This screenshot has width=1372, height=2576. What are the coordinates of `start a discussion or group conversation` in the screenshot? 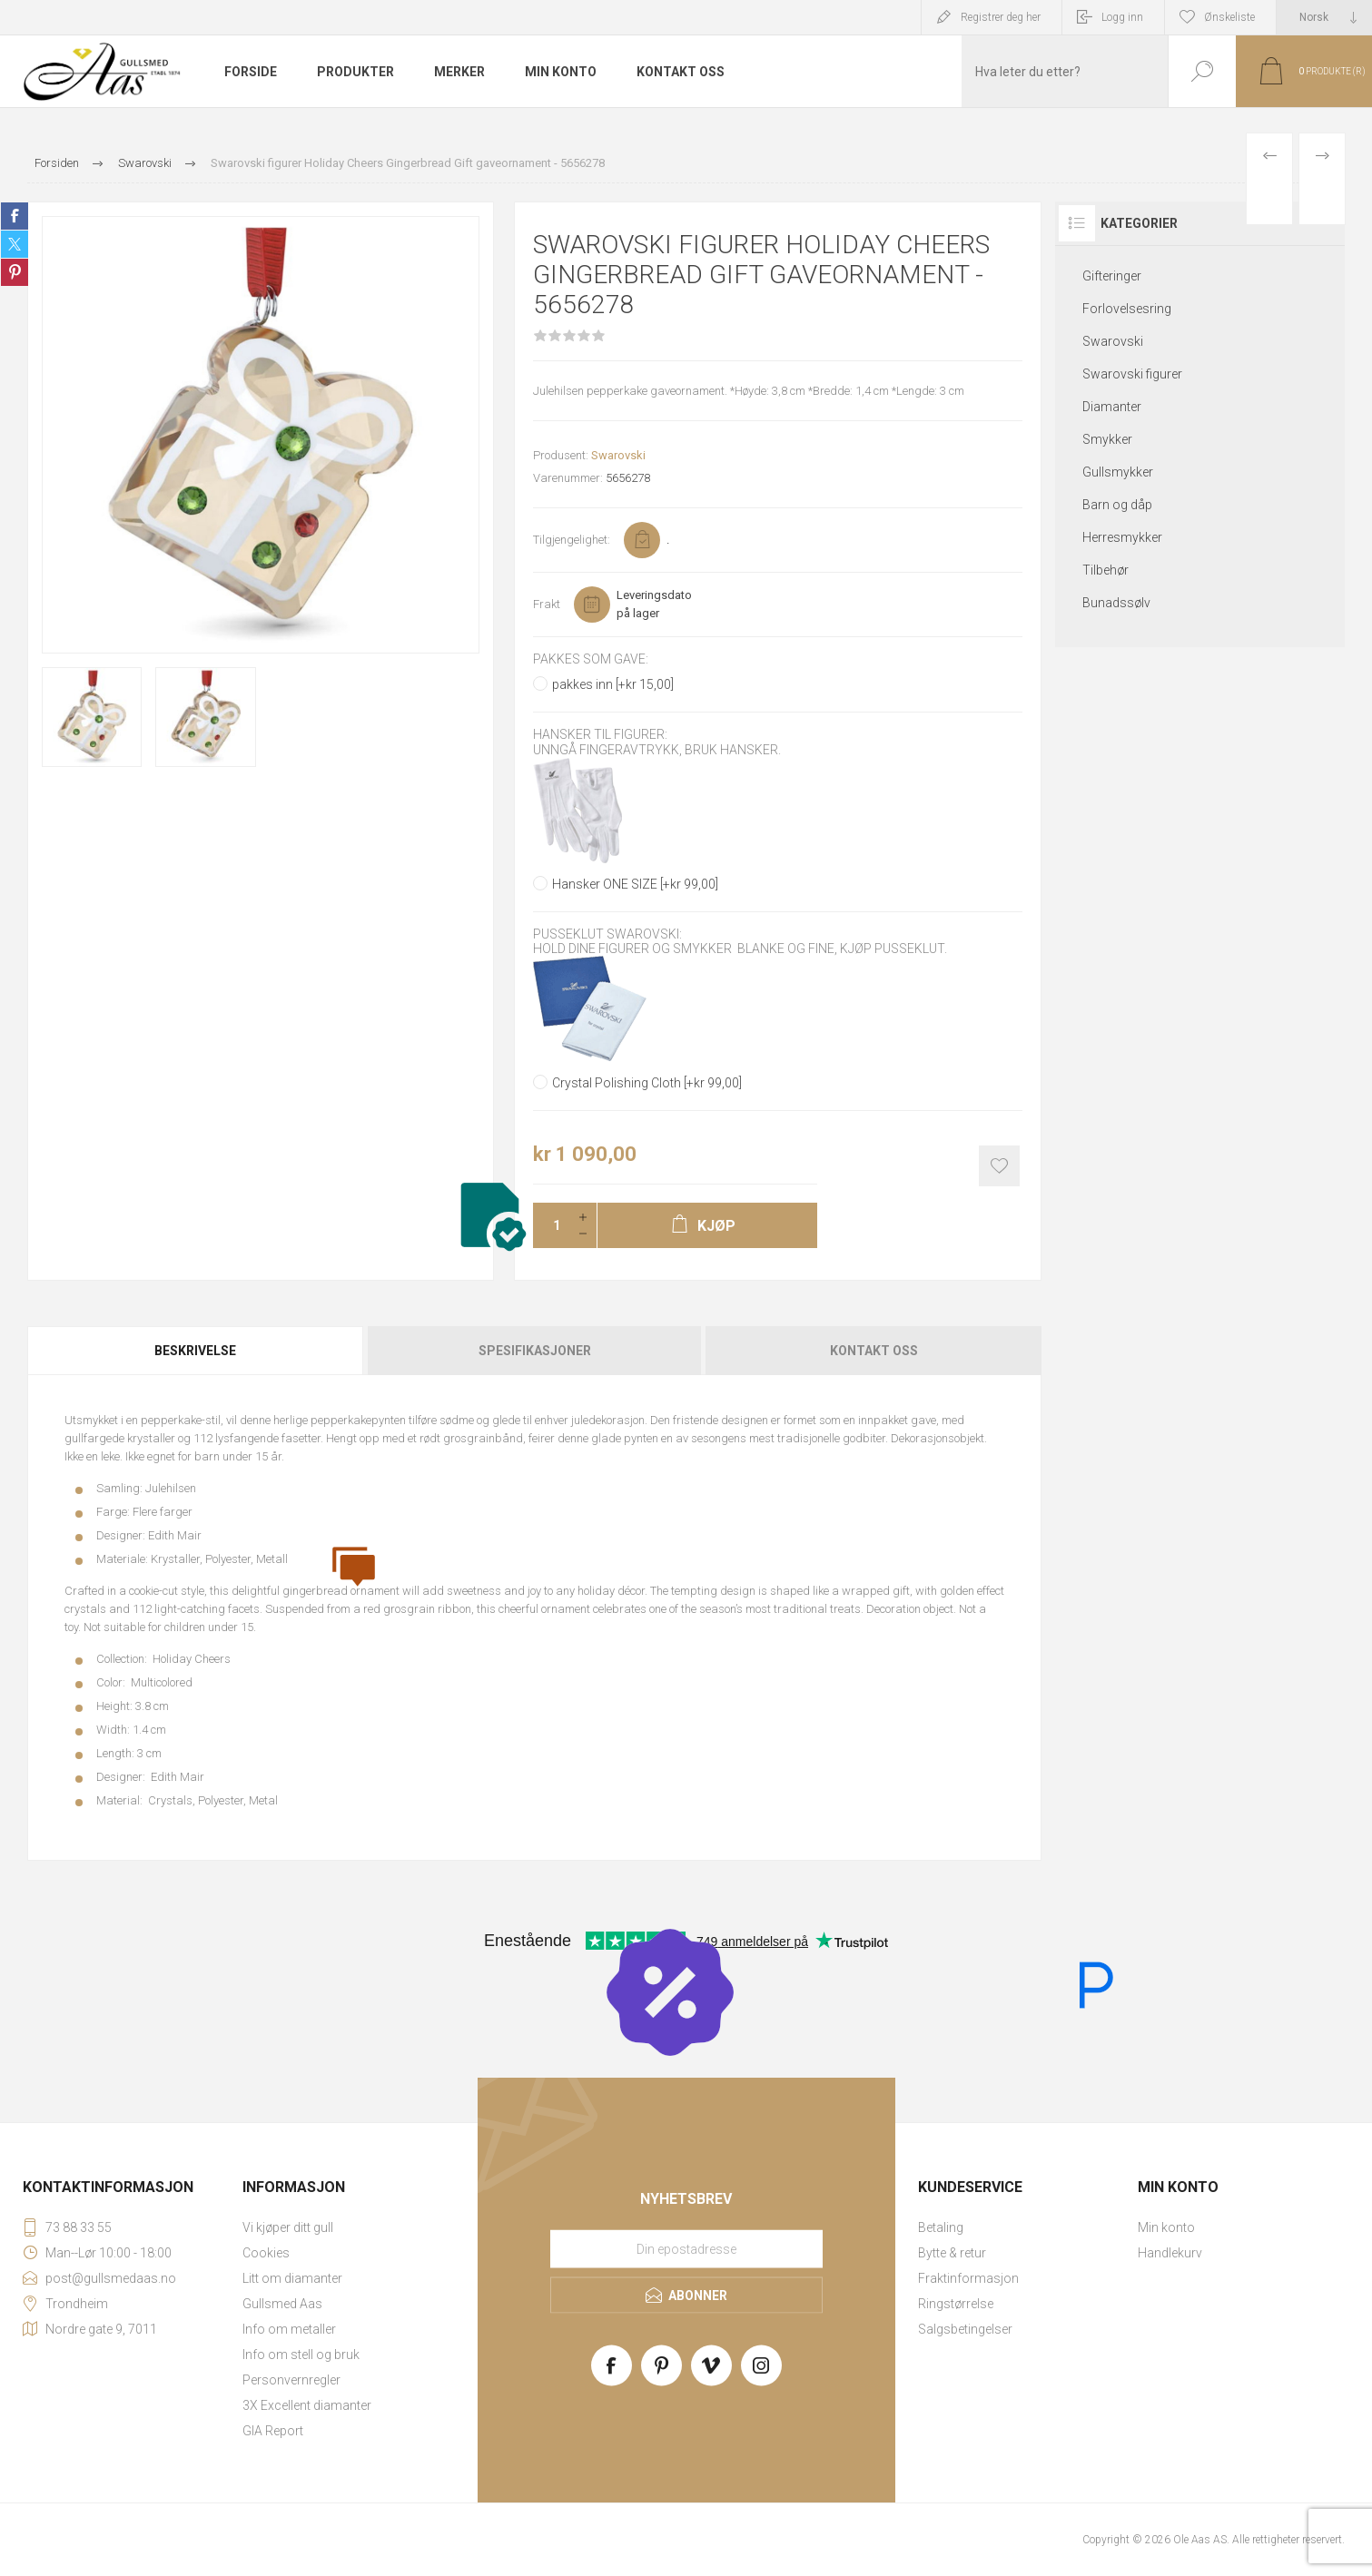 It's located at (353, 1566).